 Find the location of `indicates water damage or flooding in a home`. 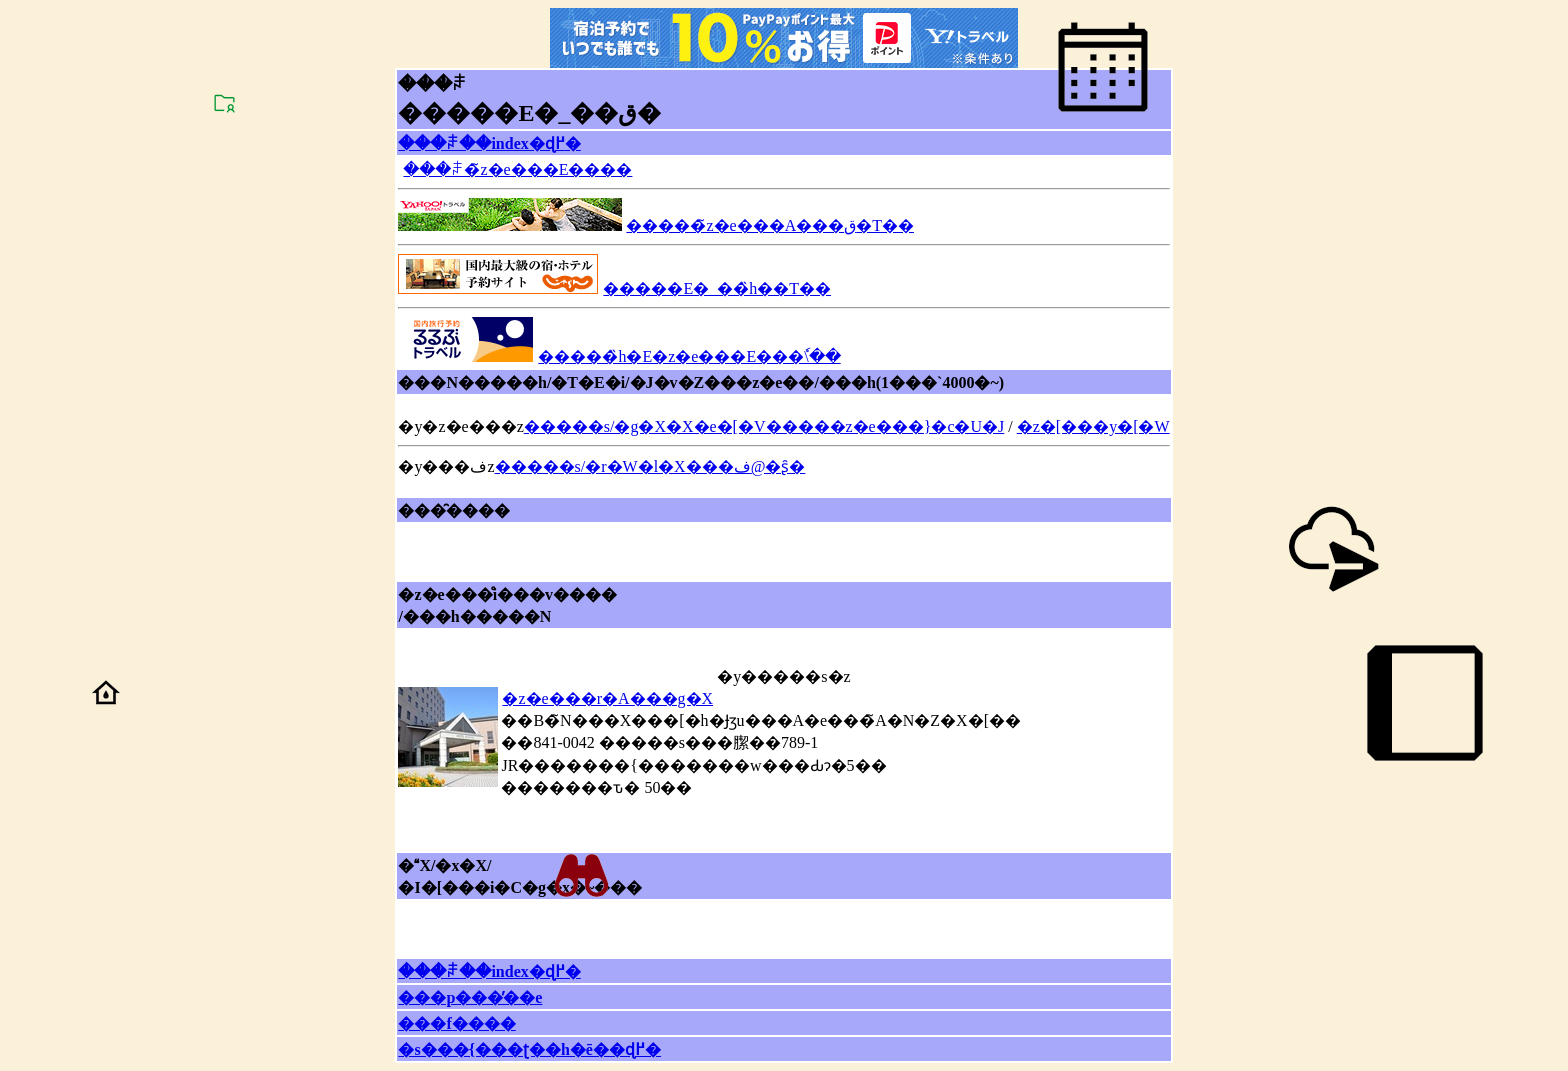

indicates water damage or flooding in a home is located at coordinates (106, 693).